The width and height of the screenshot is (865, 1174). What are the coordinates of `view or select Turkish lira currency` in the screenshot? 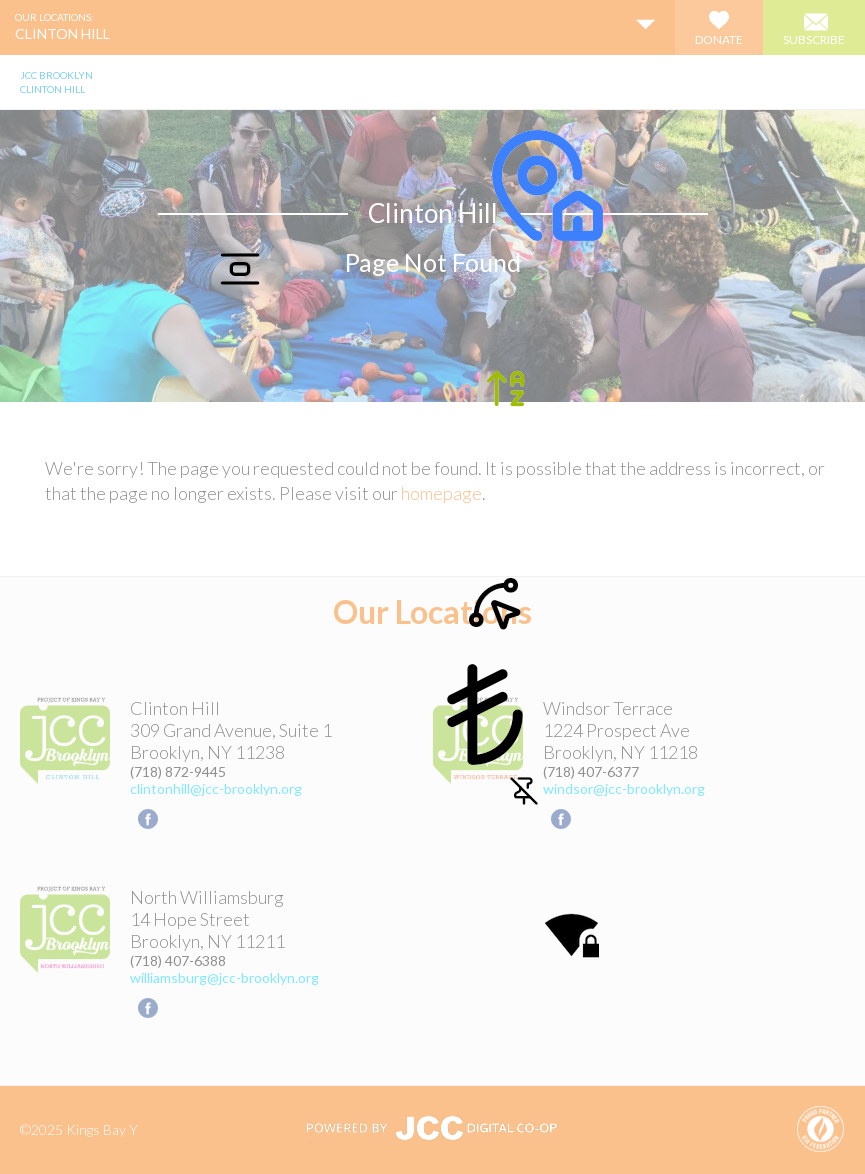 It's located at (487, 714).